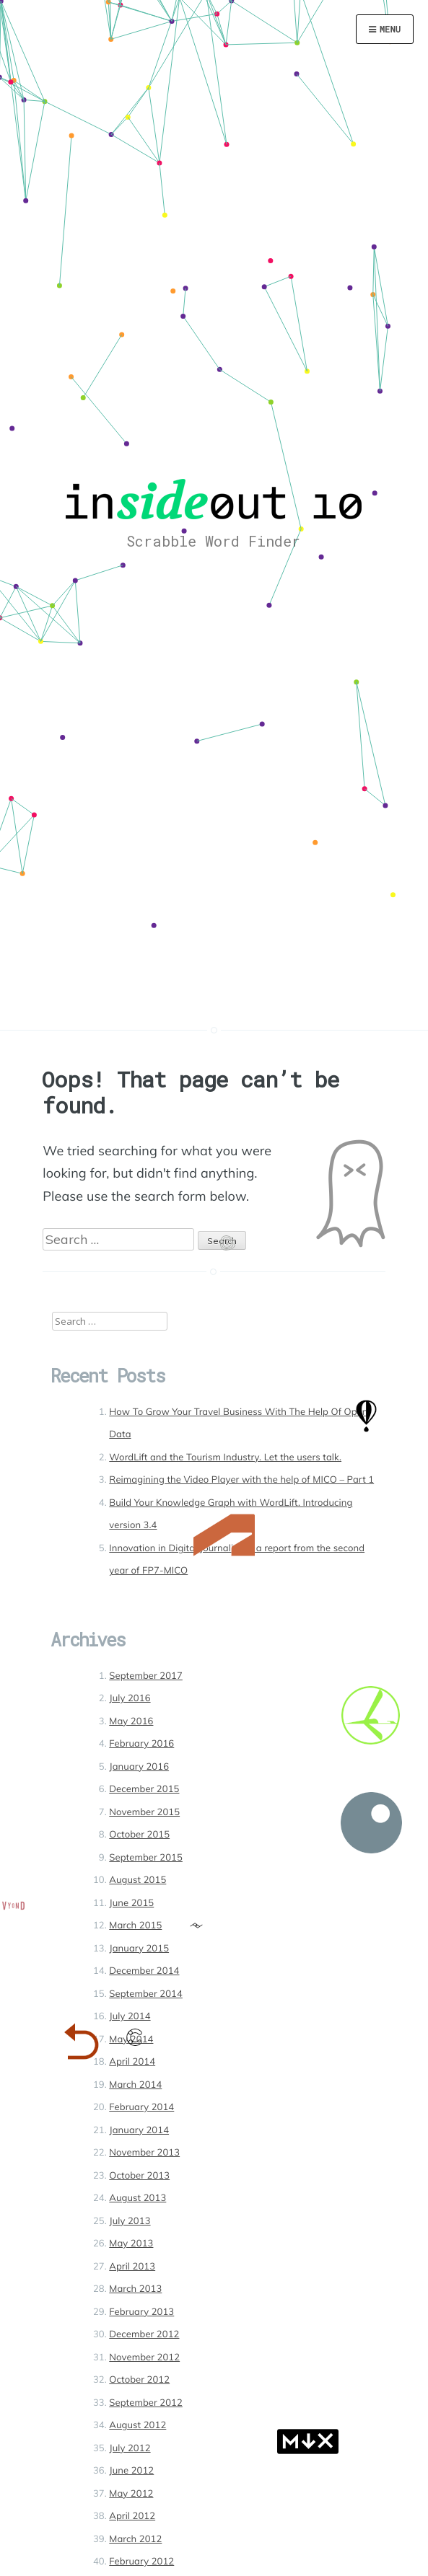 This screenshot has height=2576, width=428. I want to click on LOT Polish Airlines logo, so click(370, 1715).